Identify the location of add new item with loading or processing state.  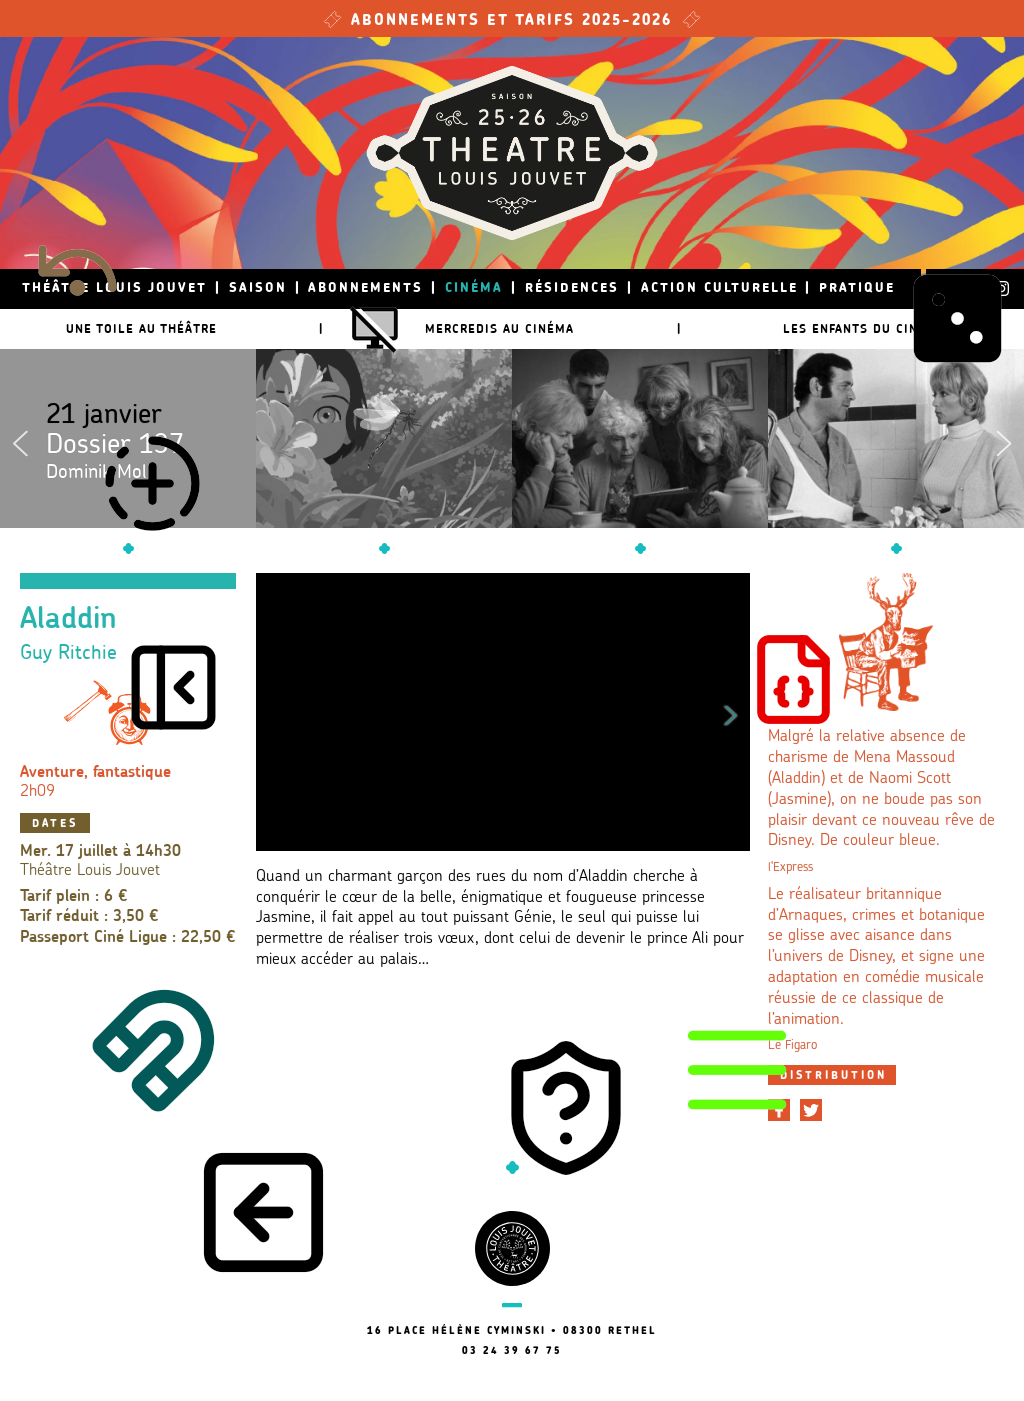
(152, 483).